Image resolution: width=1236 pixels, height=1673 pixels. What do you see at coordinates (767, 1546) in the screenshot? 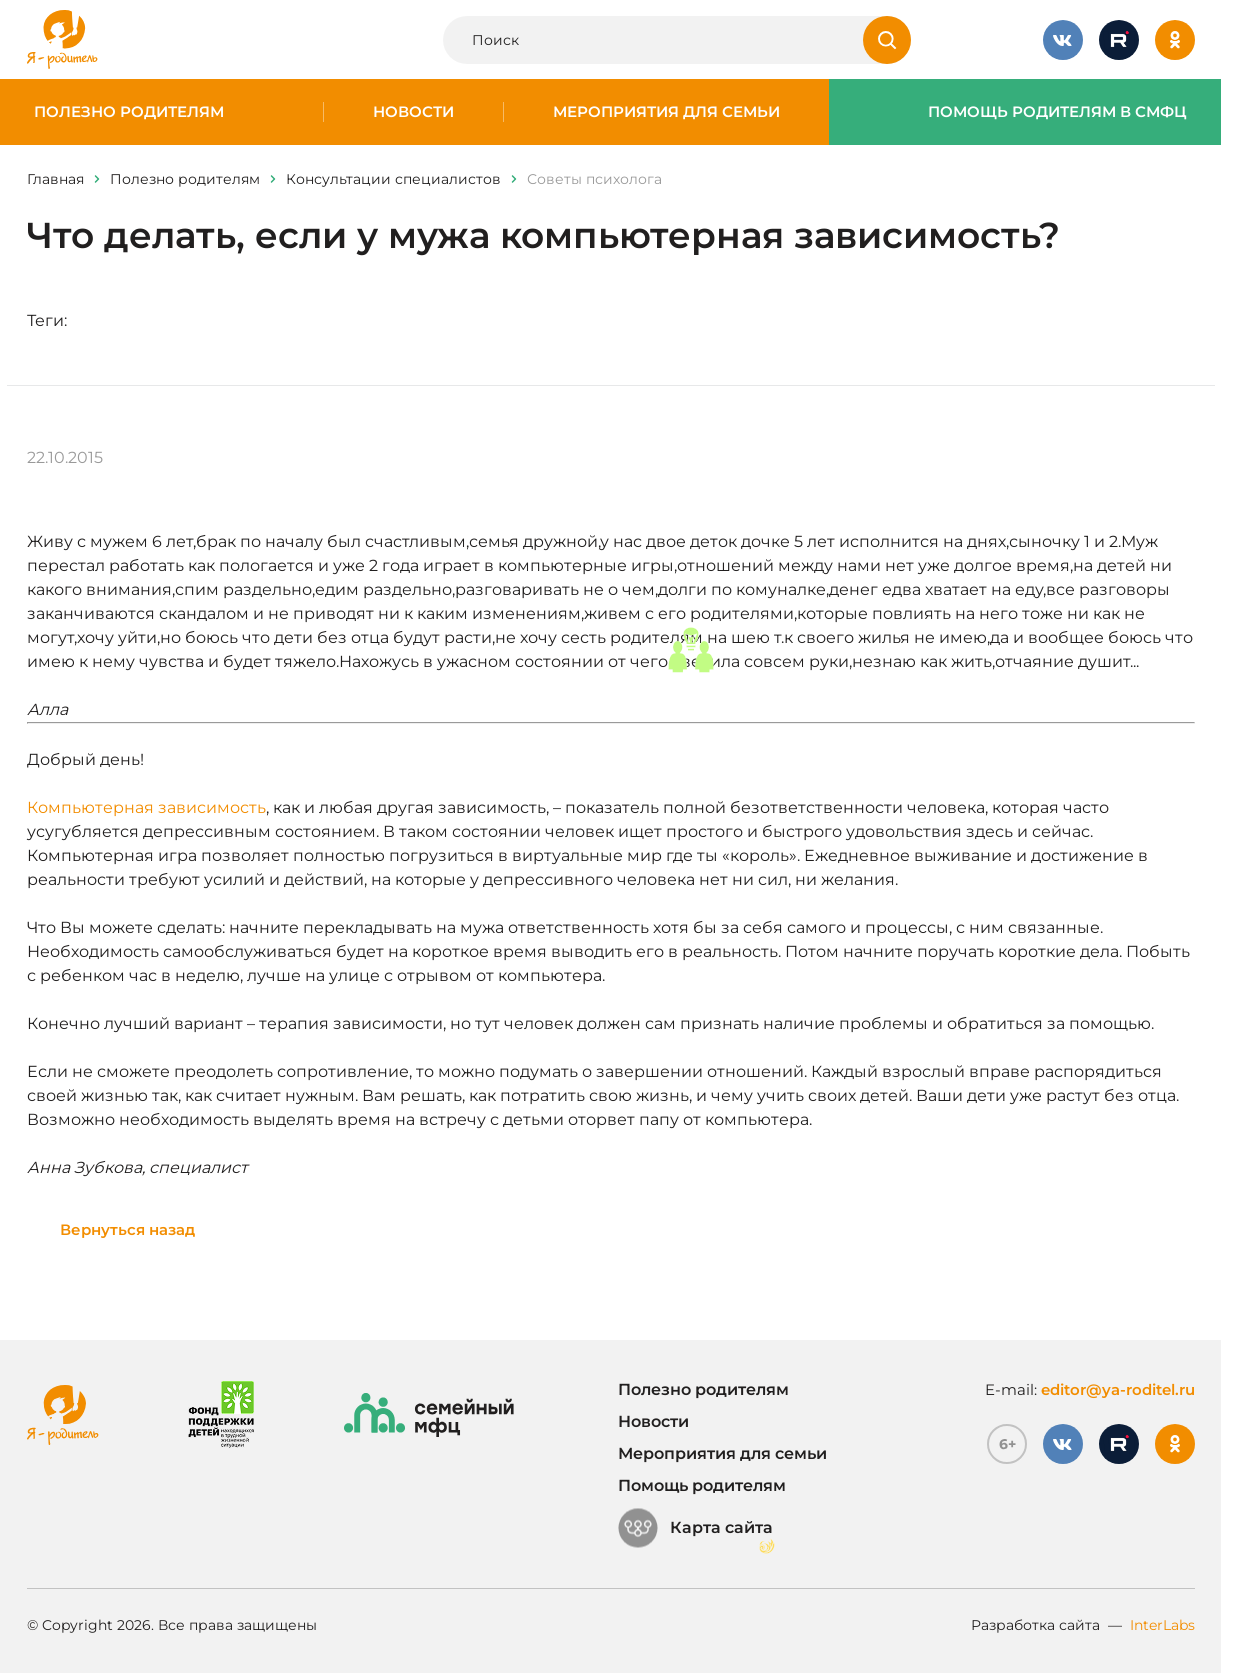
I see `indicates a fire or flame spell with spin effect in a game` at bounding box center [767, 1546].